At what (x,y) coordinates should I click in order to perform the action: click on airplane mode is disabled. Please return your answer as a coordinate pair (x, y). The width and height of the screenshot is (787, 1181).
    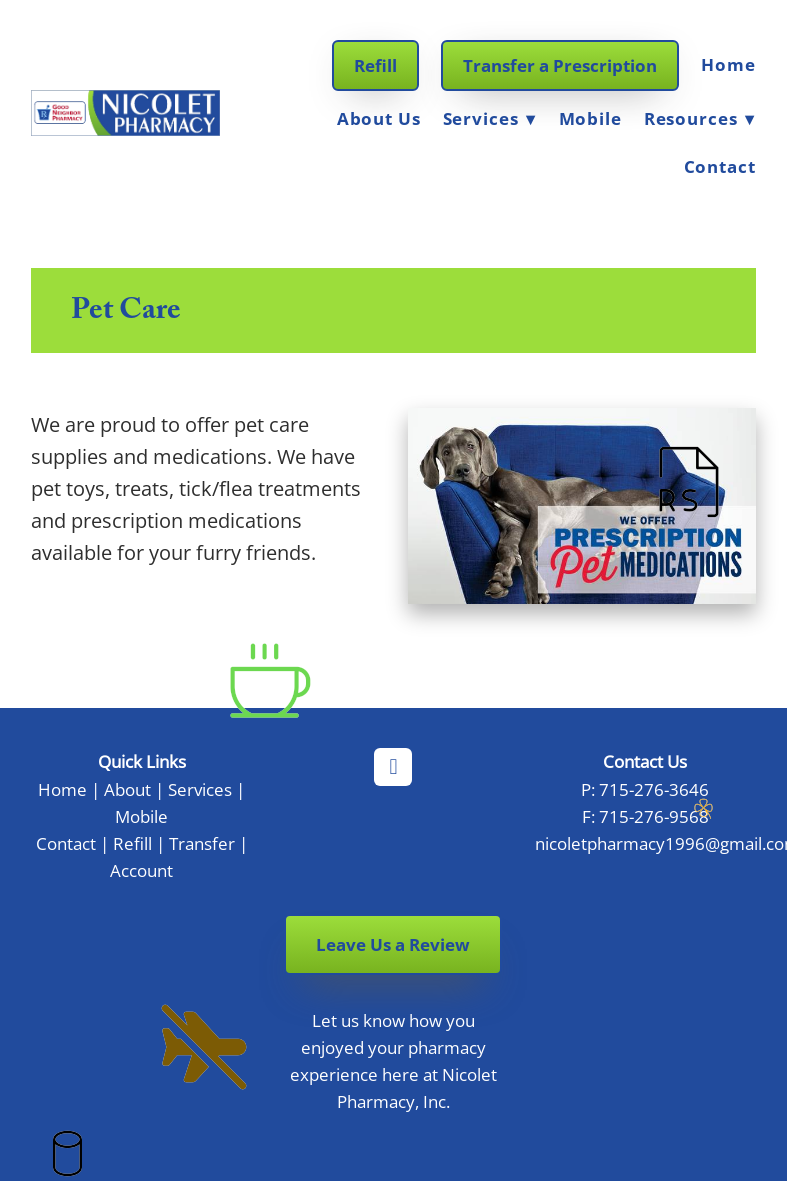
    Looking at the image, I should click on (204, 1047).